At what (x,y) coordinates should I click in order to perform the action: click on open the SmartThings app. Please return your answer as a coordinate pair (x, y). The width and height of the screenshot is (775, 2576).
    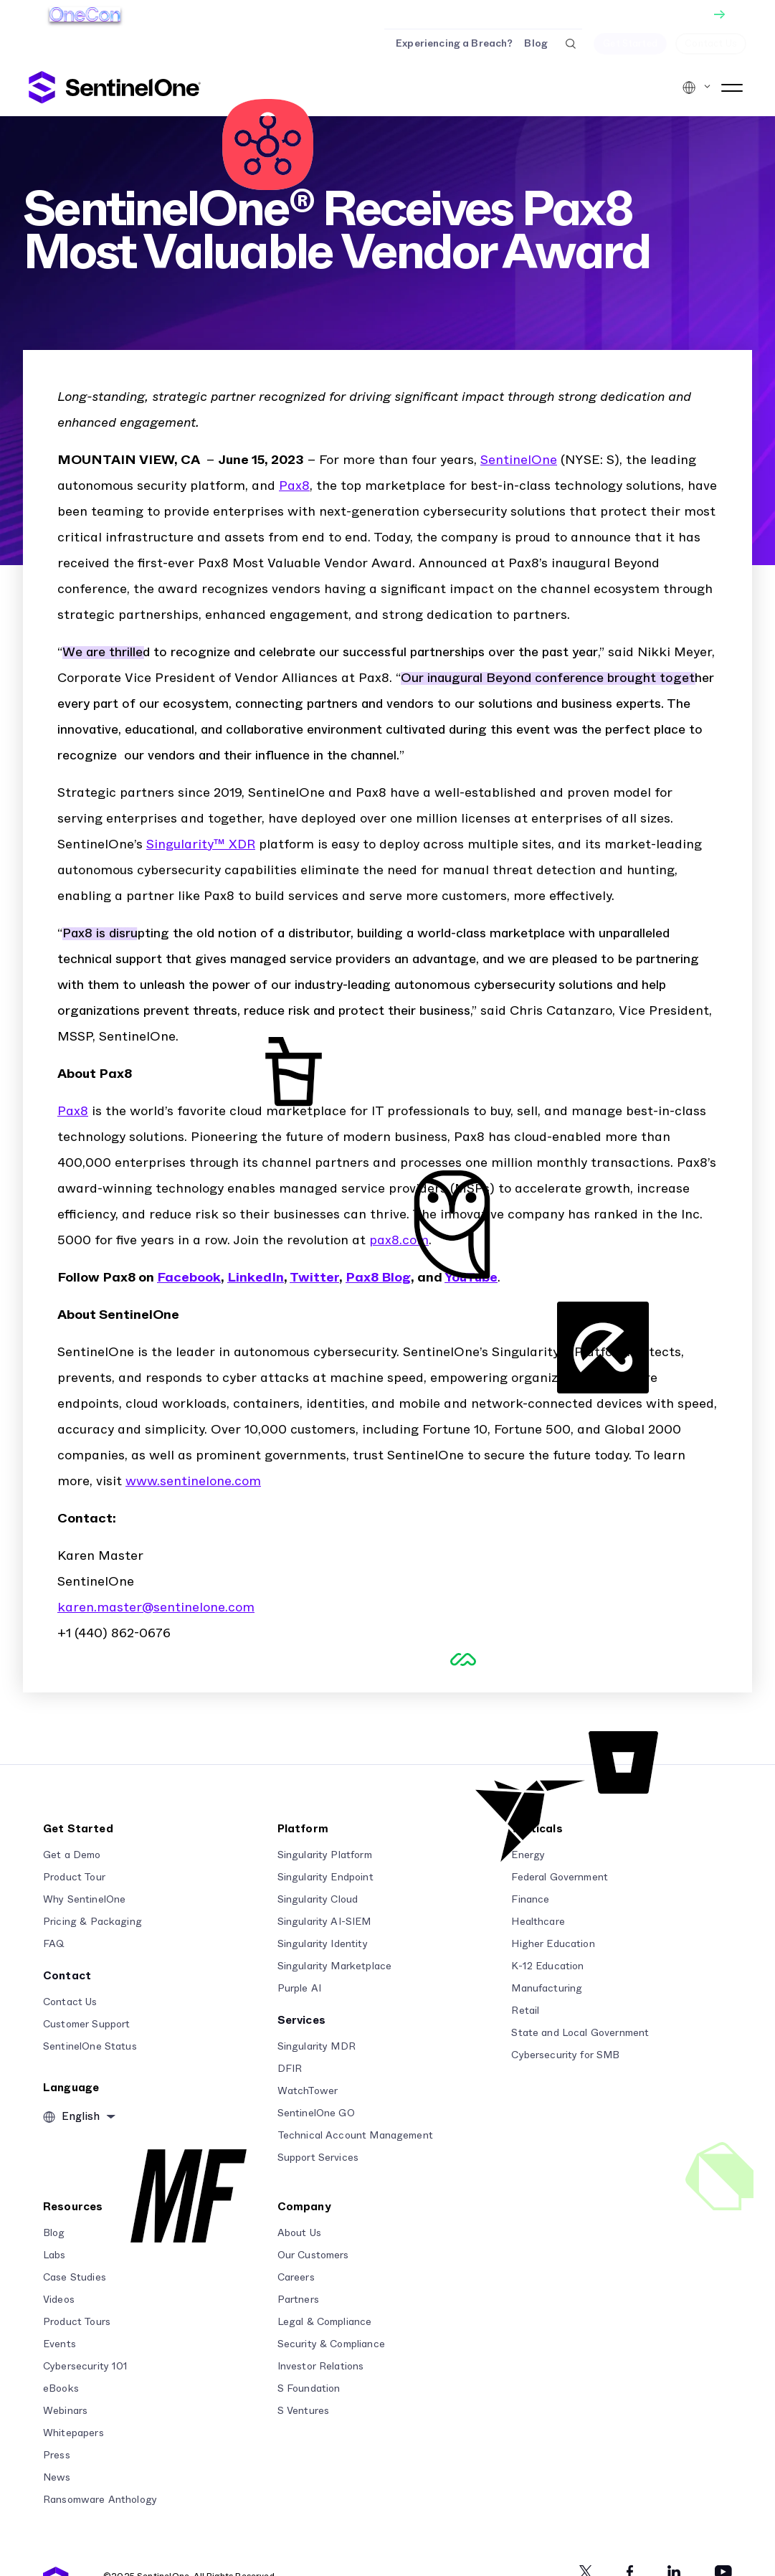
    Looking at the image, I should click on (267, 144).